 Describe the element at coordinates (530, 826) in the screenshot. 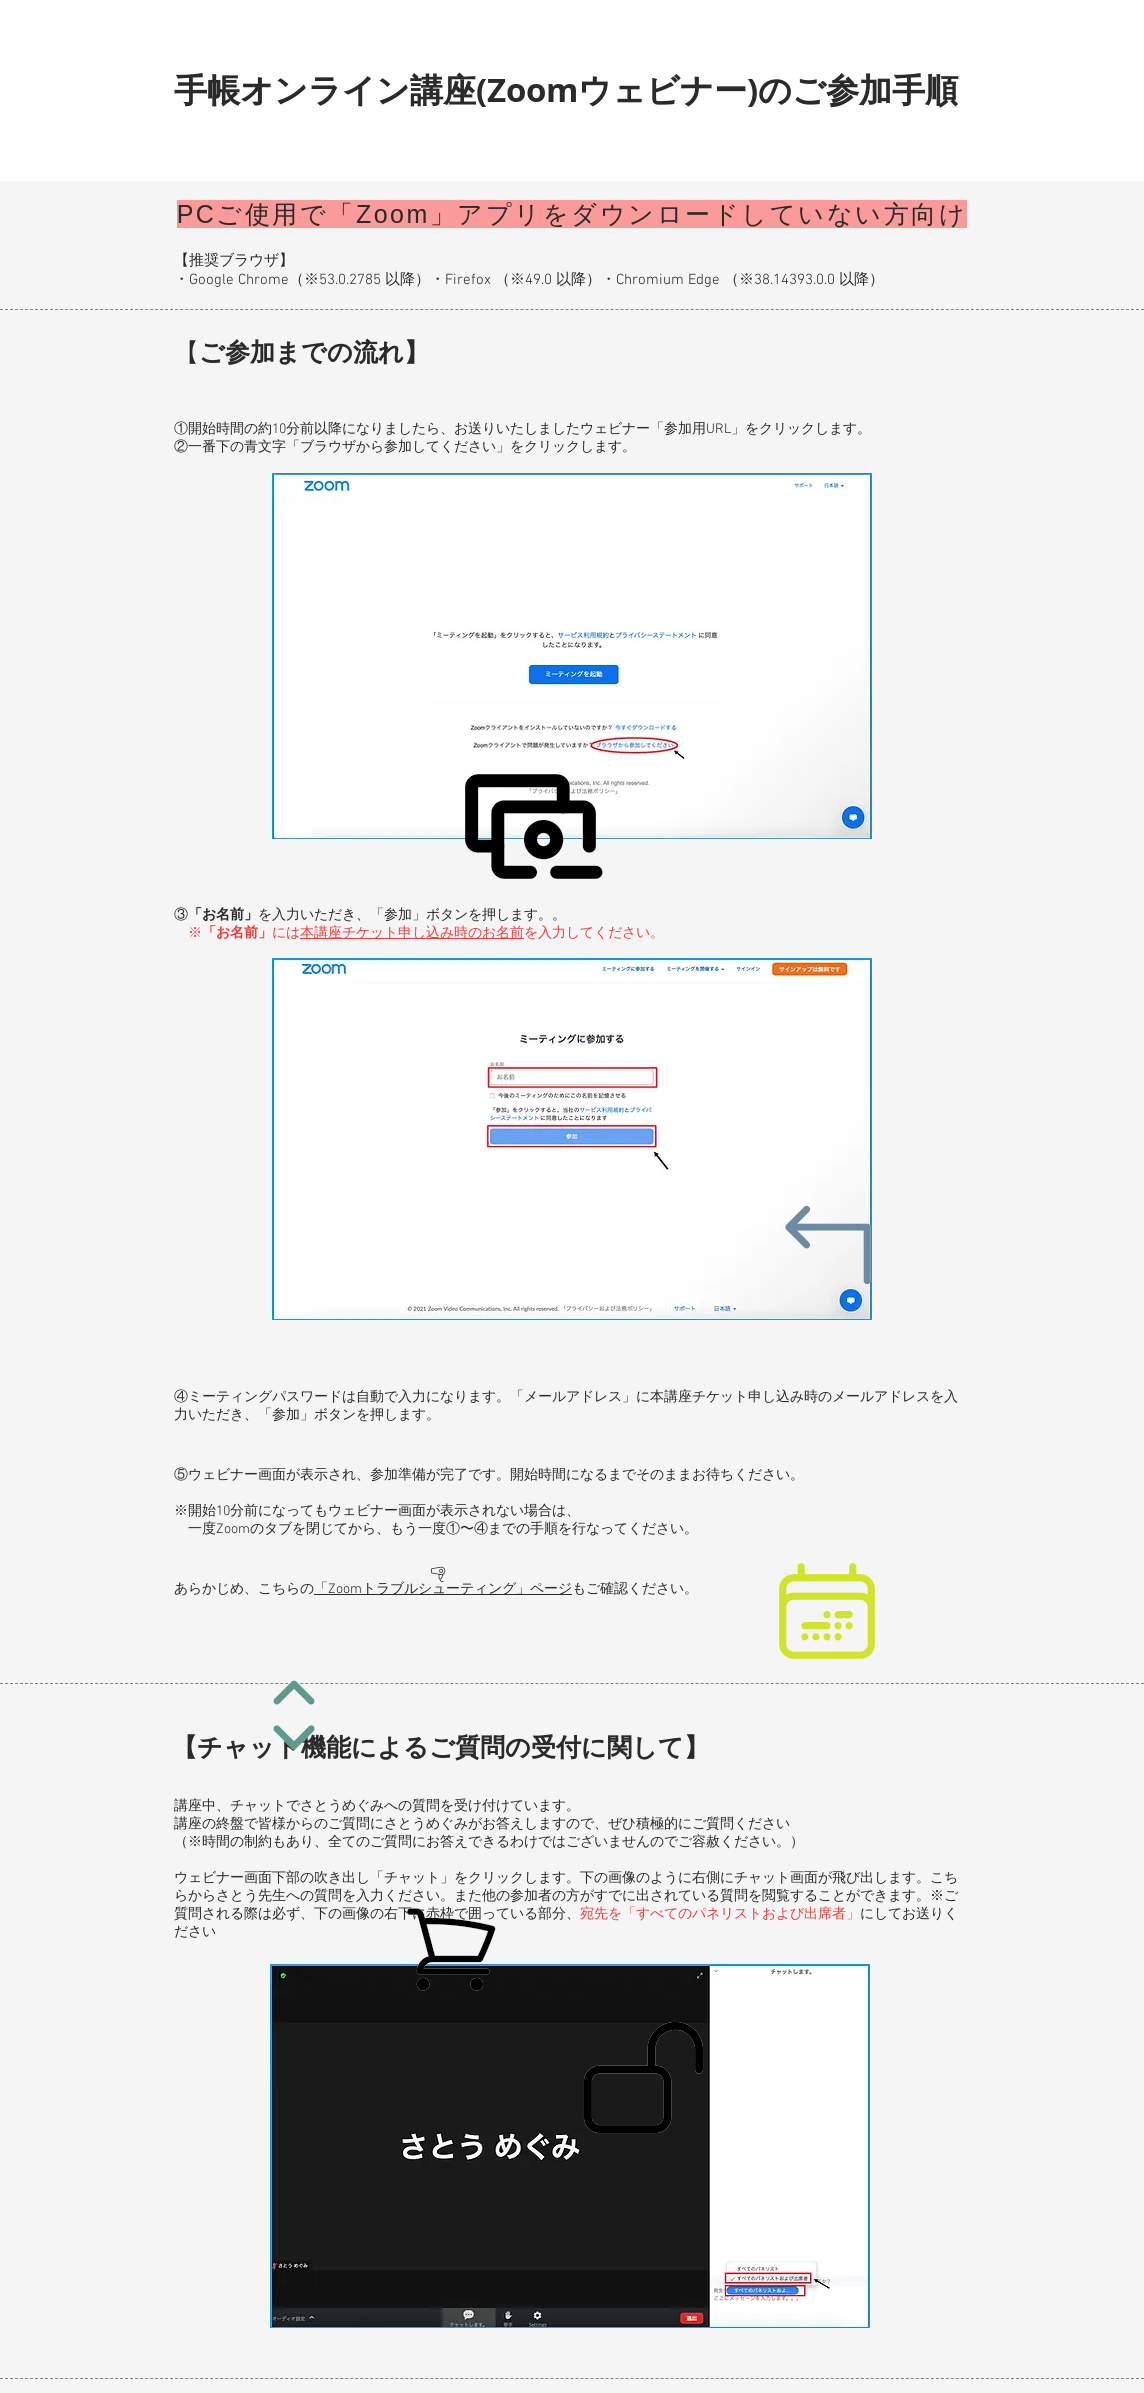

I see `remove funds or decrease balance` at that location.